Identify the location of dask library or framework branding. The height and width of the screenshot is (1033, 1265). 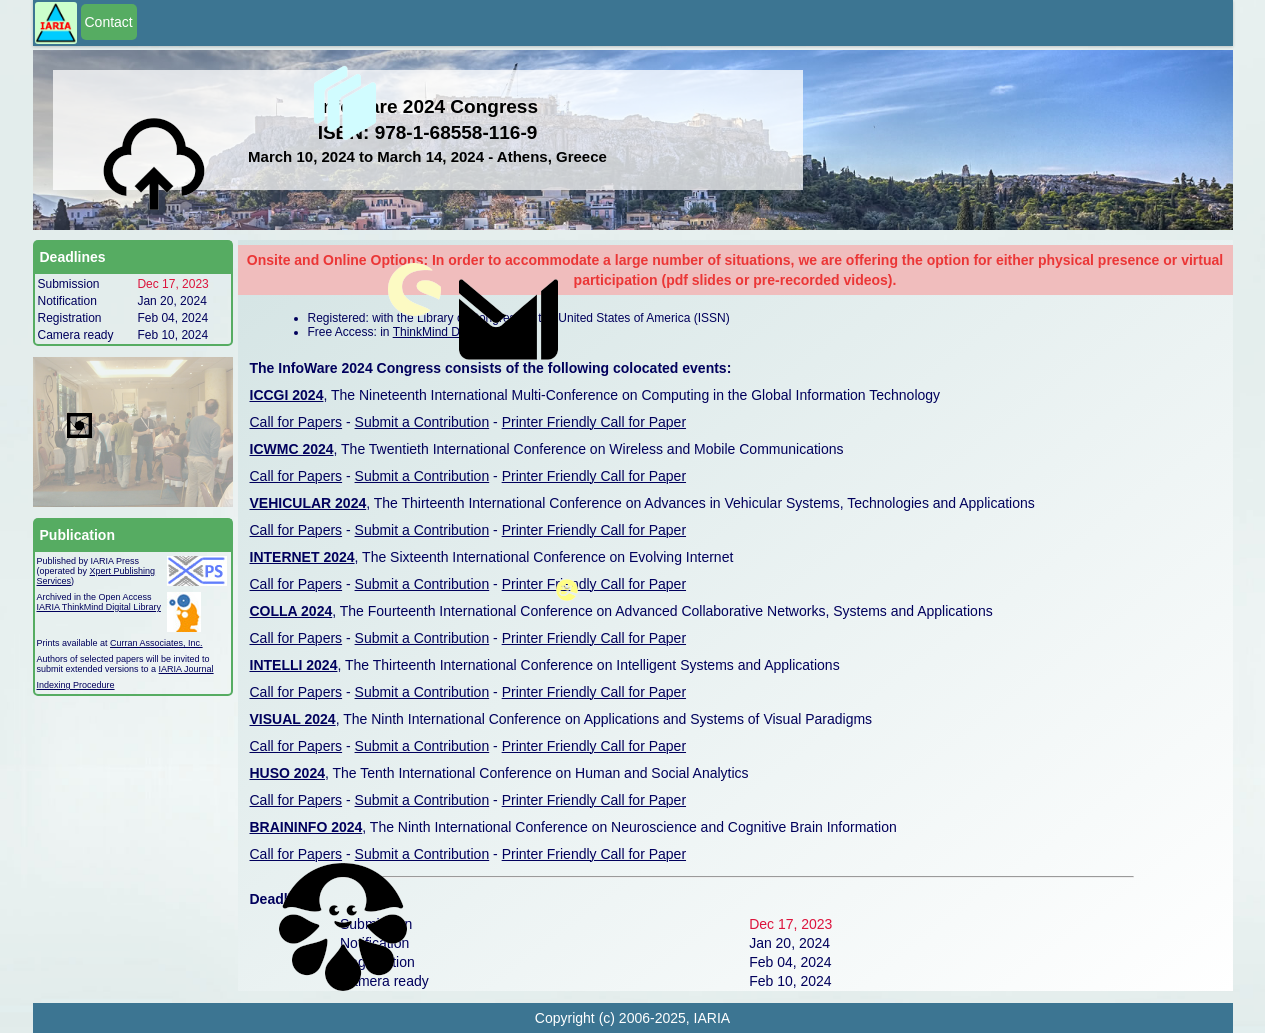
(345, 103).